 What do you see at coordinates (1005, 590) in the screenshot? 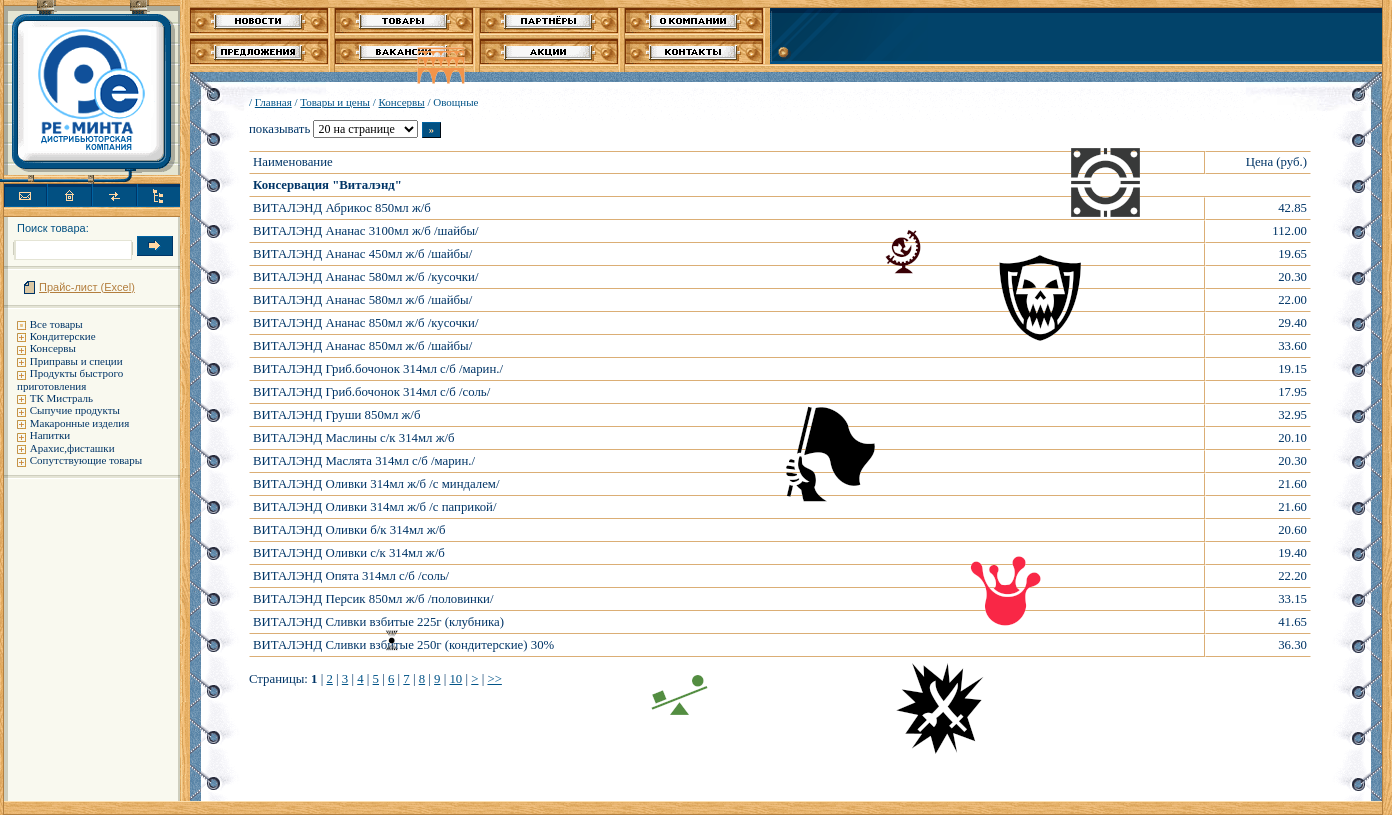
I see `indicates a splash or splatter effect` at bounding box center [1005, 590].